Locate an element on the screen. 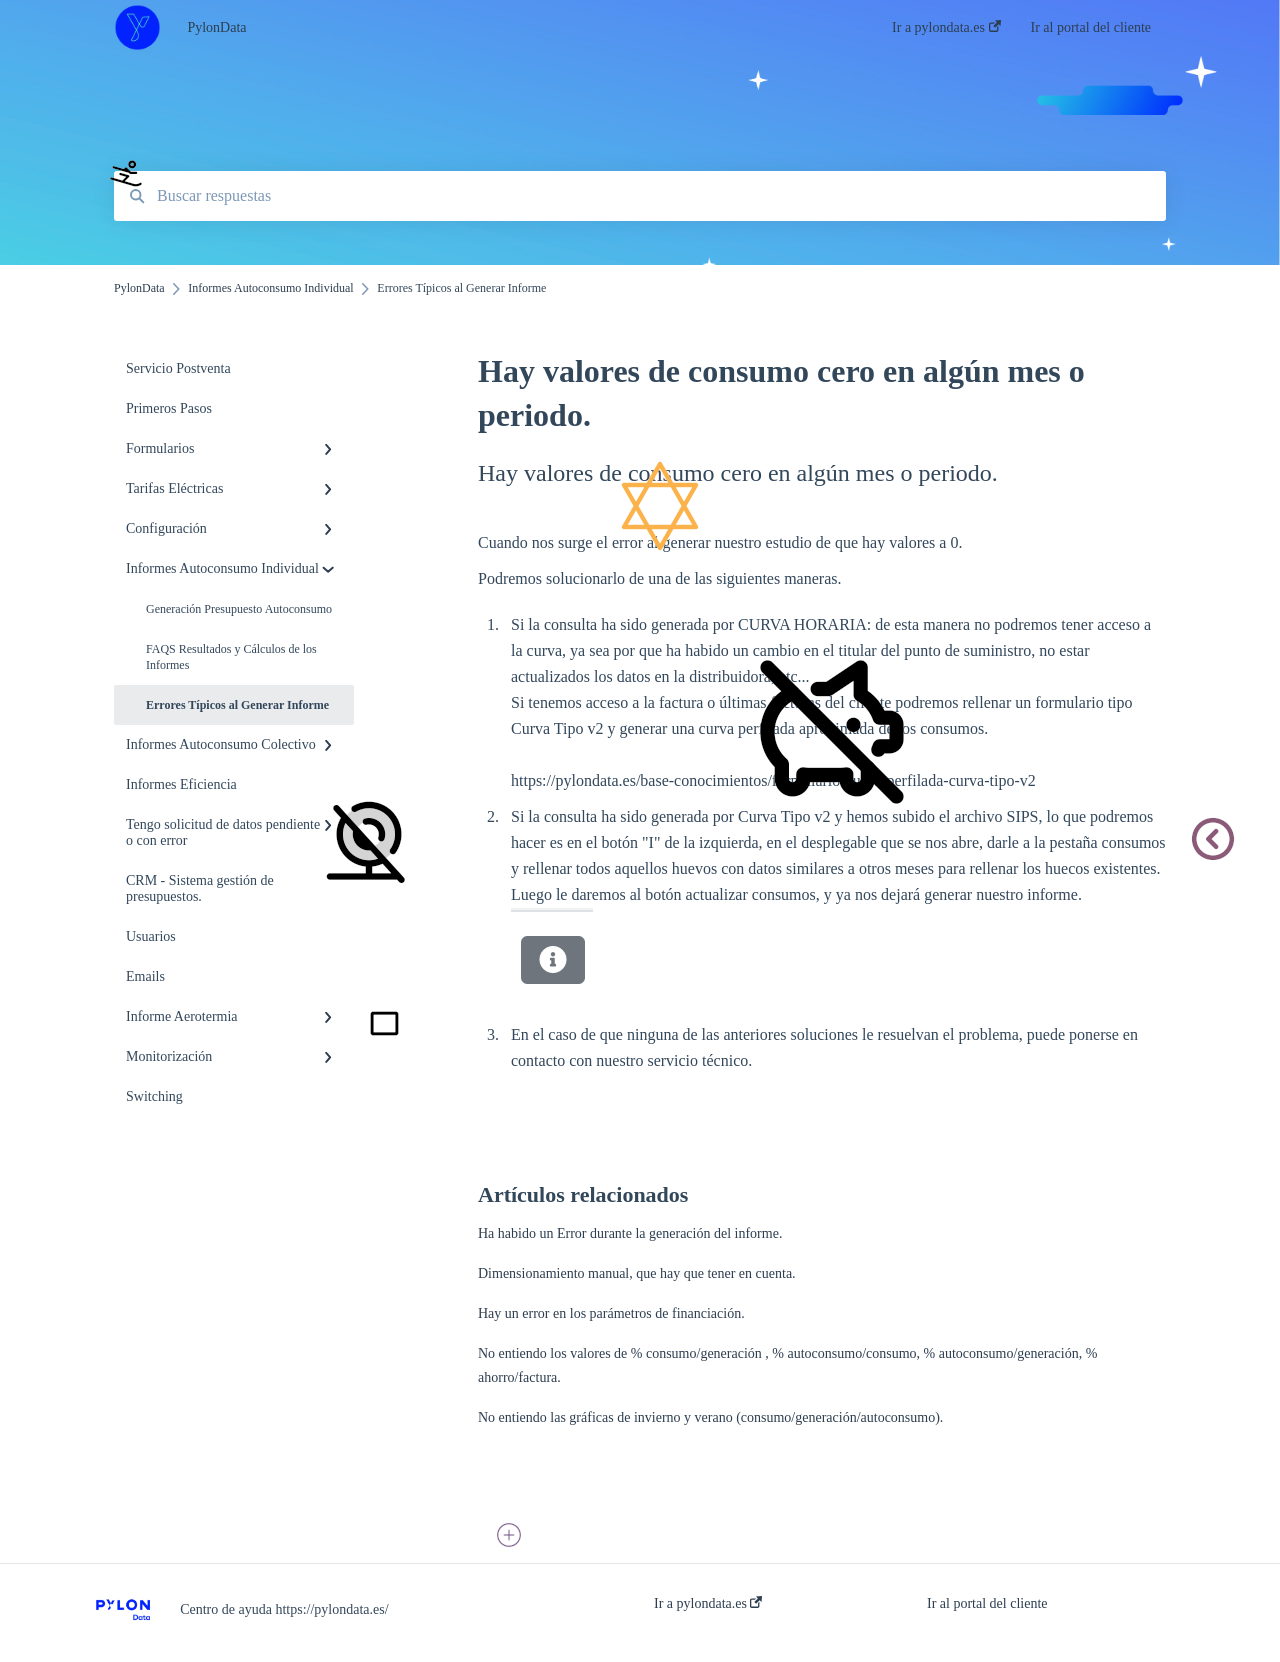 This screenshot has height=1662, width=1280. webcam is disabled or turned off is located at coordinates (369, 844).